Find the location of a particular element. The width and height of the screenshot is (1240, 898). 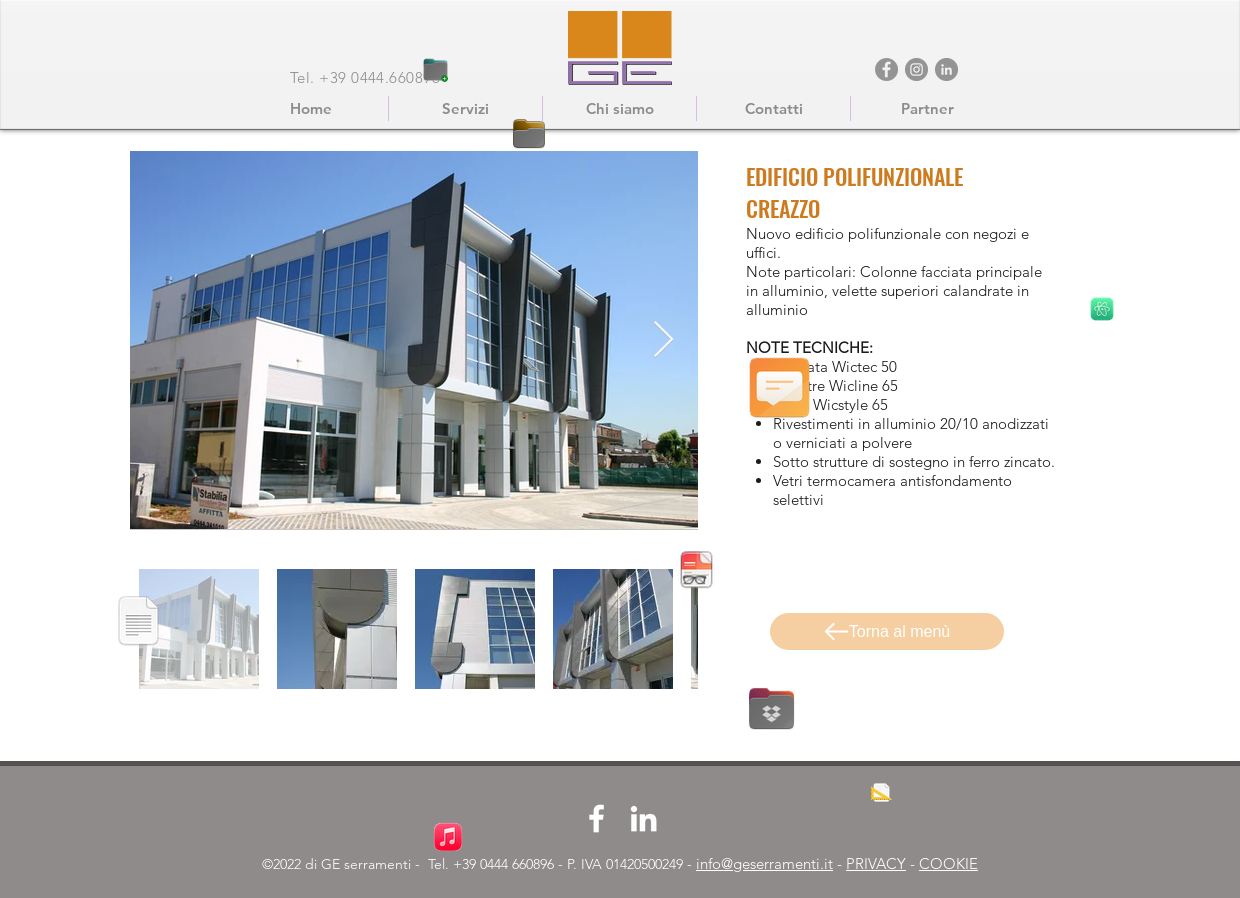

open the messaging app is located at coordinates (779, 387).